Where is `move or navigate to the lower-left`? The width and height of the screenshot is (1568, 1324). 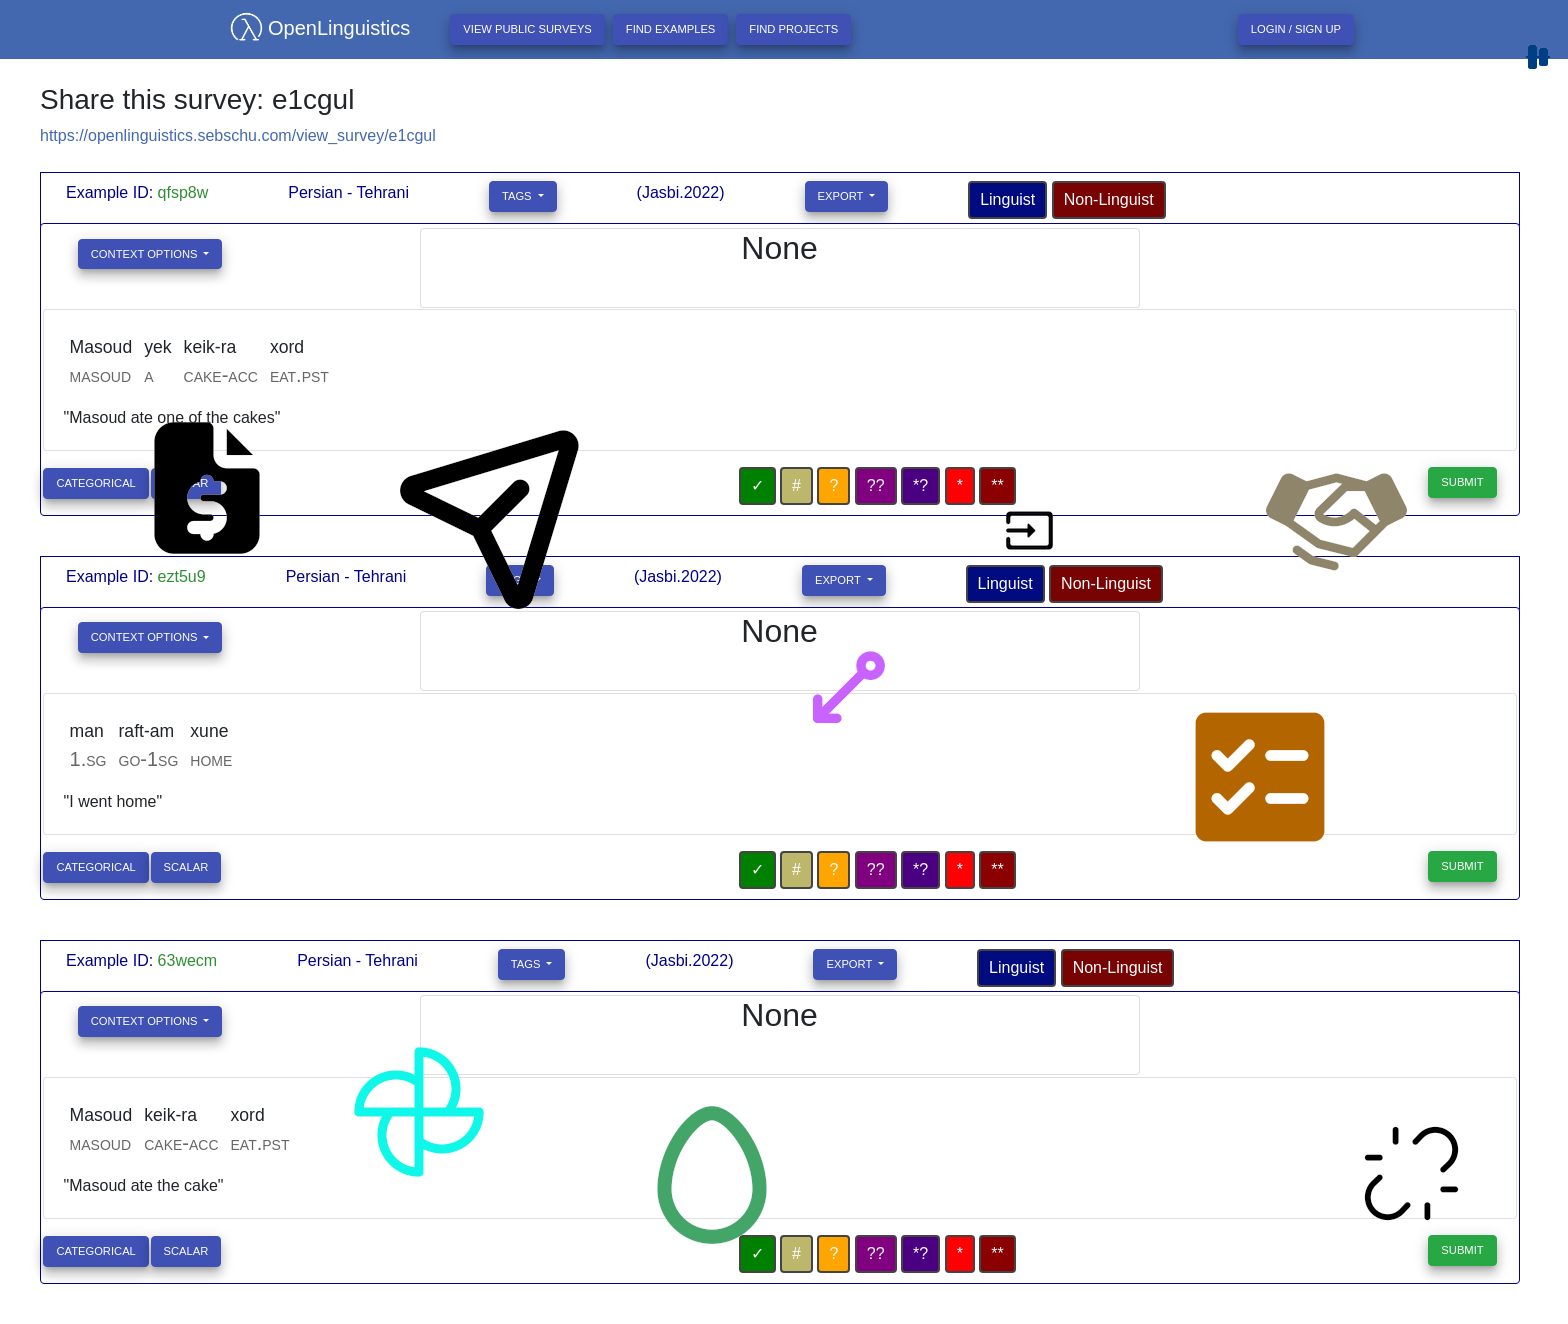 move or navigate to the lower-left is located at coordinates (846, 689).